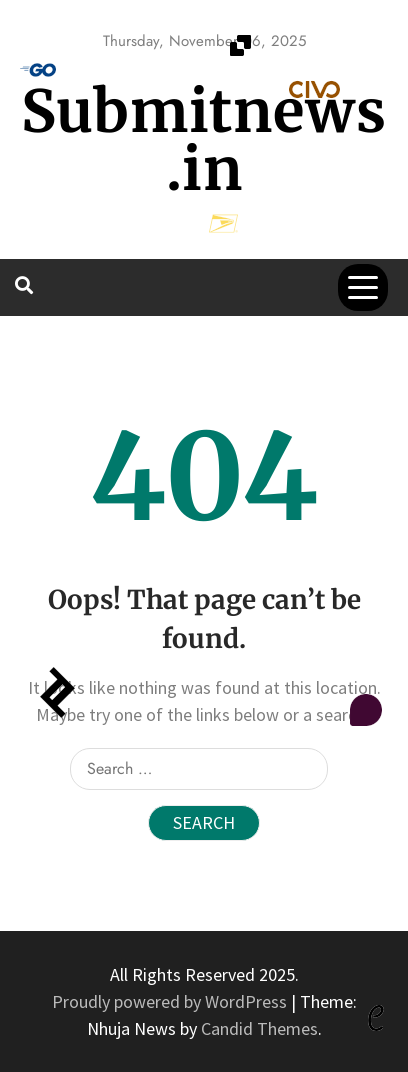  What do you see at coordinates (223, 223) in the screenshot?
I see `access USPS shipping and tracking services` at bounding box center [223, 223].